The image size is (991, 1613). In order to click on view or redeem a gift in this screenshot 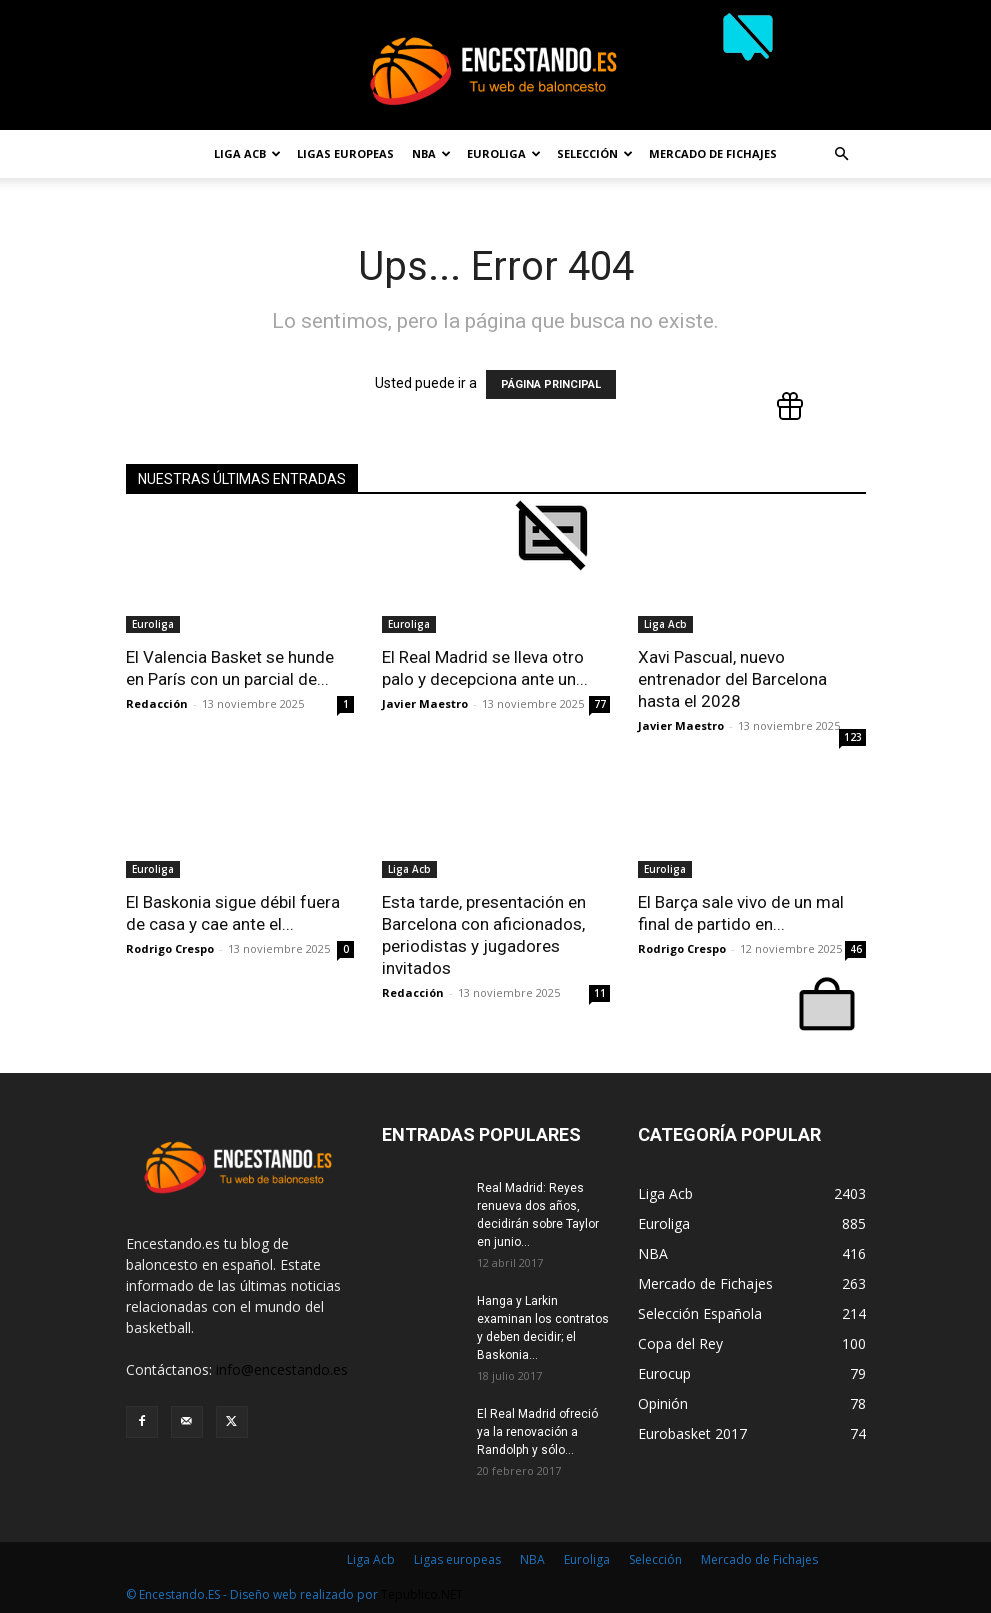, I will do `click(790, 406)`.